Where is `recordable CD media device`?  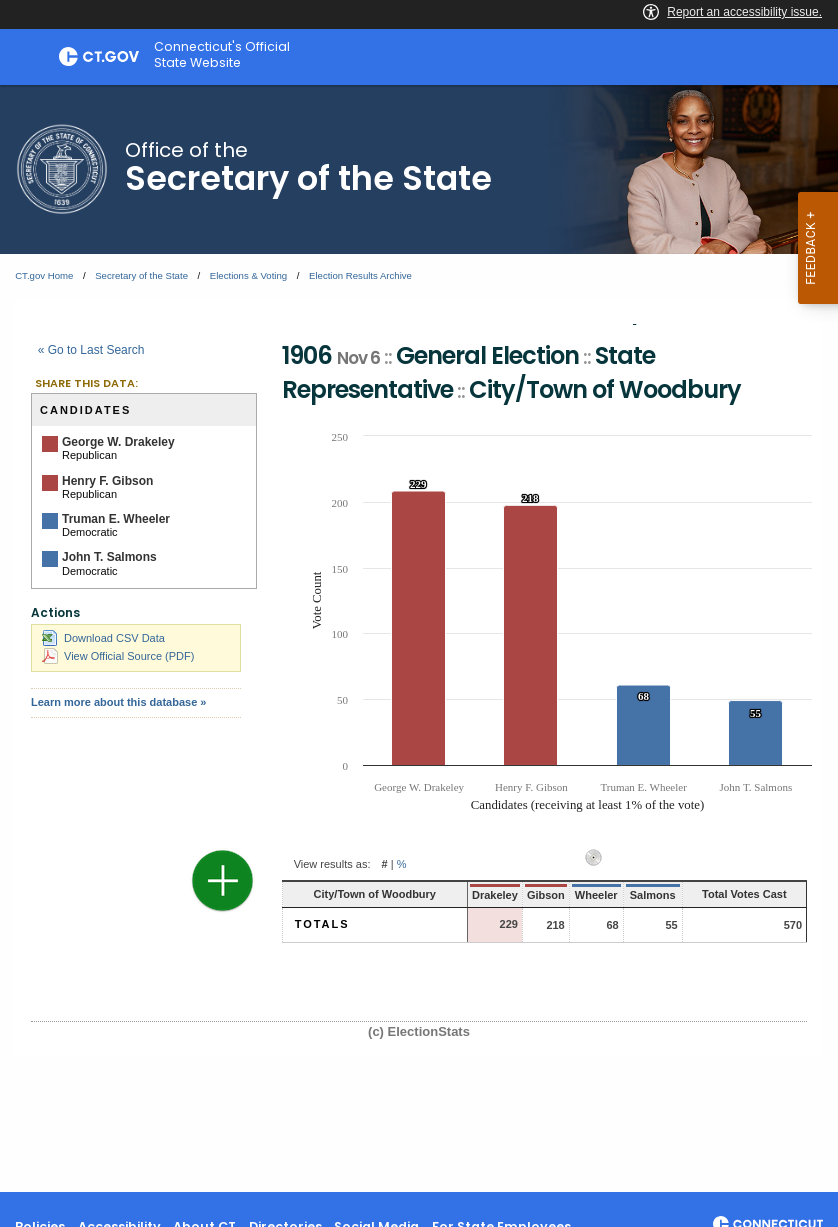 recordable CD media device is located at coordinates (593, 857).